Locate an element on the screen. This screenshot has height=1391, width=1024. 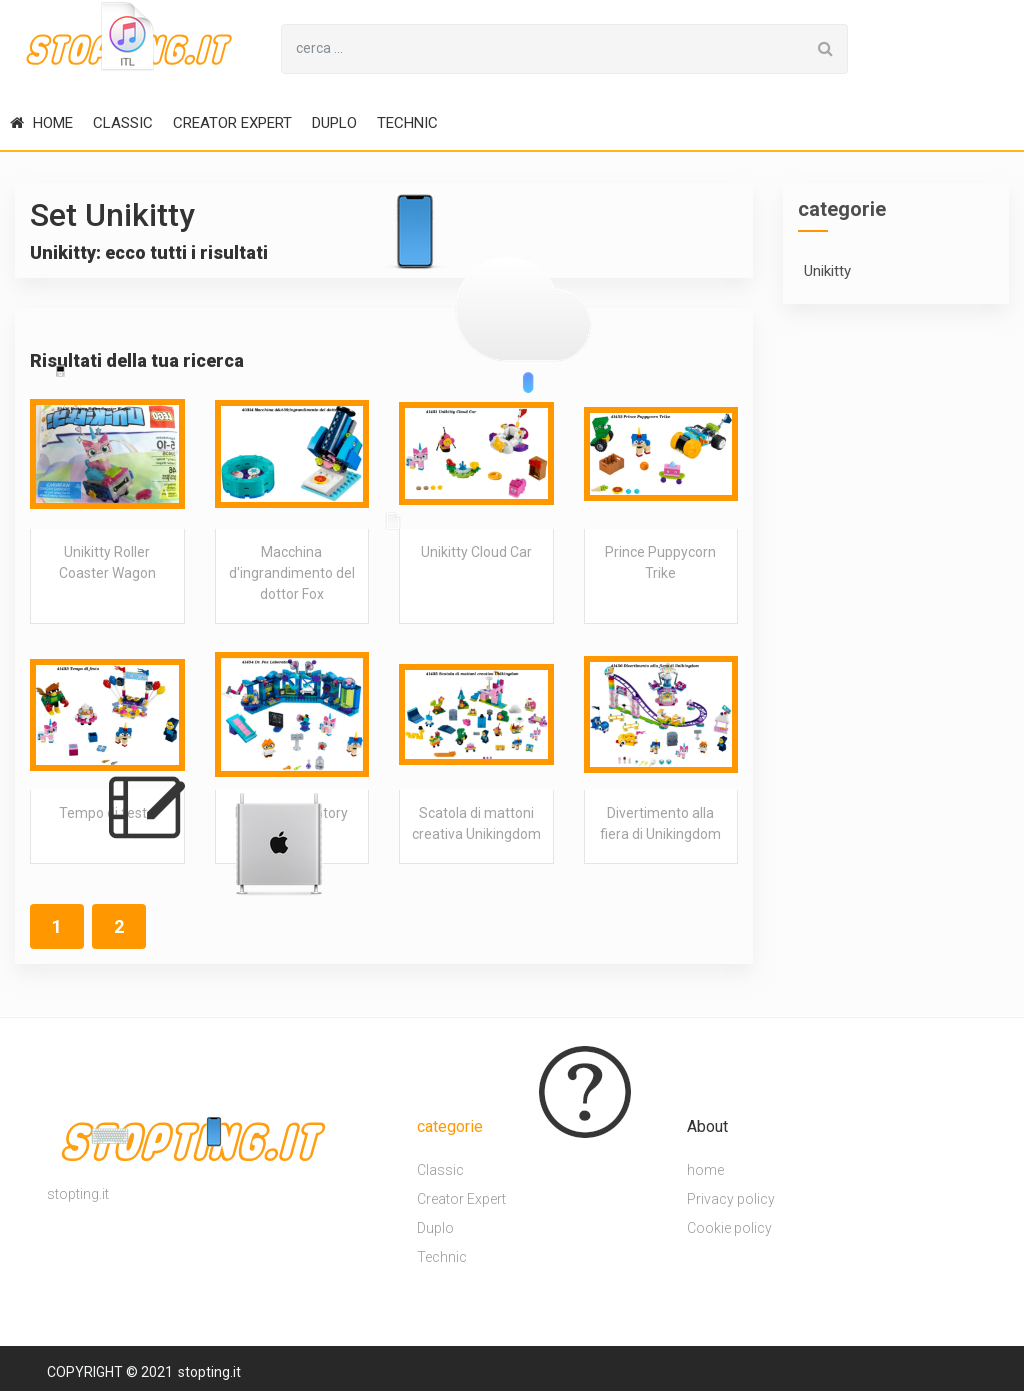
iPhone XR device icon is located at coordinates (214, 1132).